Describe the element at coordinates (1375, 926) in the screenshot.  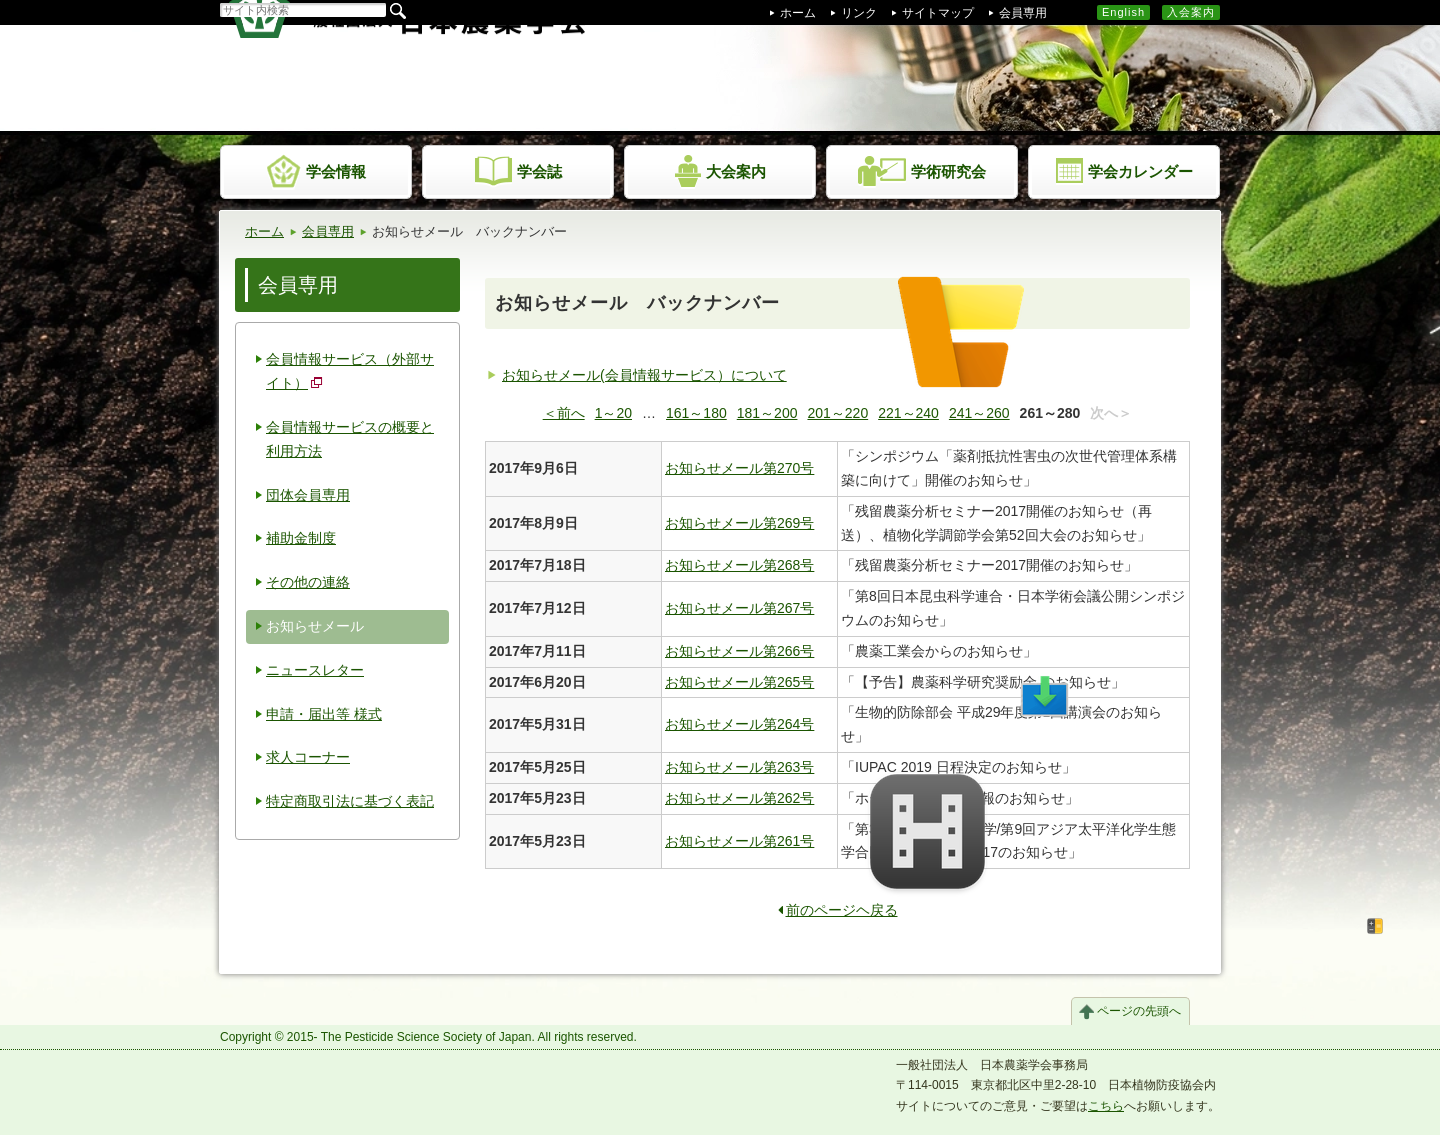
I see `open the calculator app` at that location.